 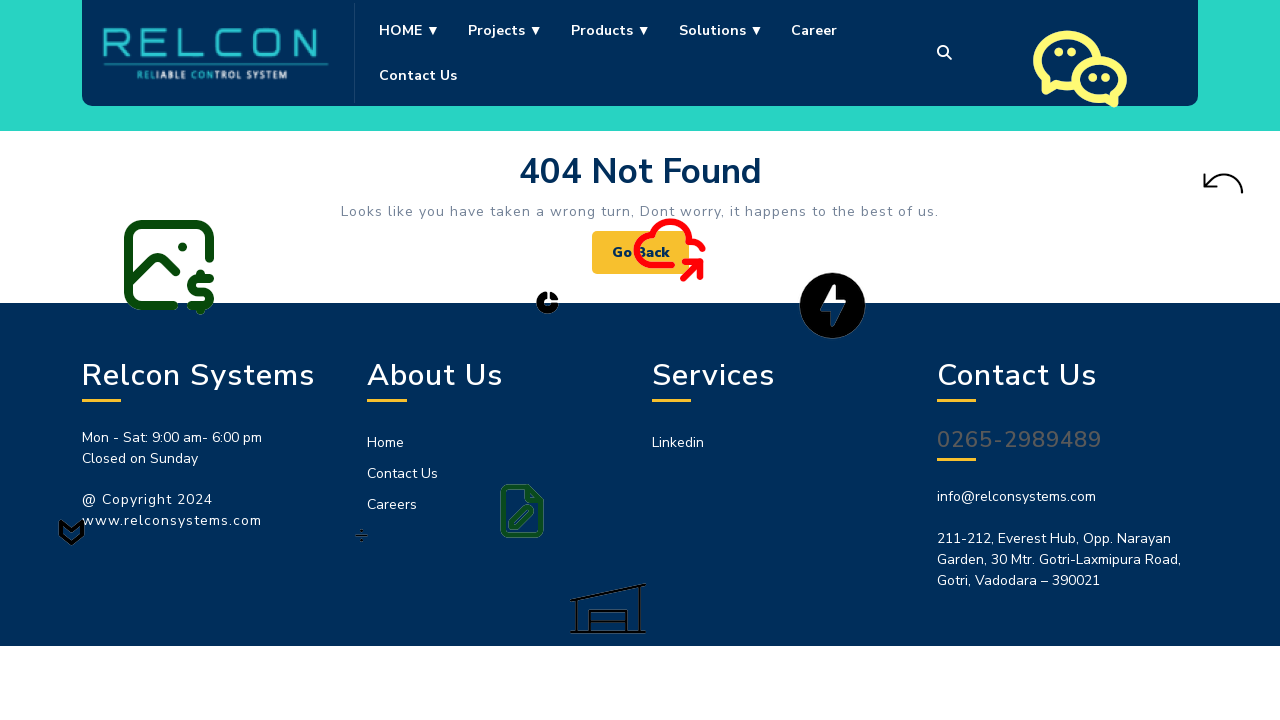 What do you see at coordinates (522, 511) in the screenshot?
I see `edit this document` at bounding box center [522, 511].